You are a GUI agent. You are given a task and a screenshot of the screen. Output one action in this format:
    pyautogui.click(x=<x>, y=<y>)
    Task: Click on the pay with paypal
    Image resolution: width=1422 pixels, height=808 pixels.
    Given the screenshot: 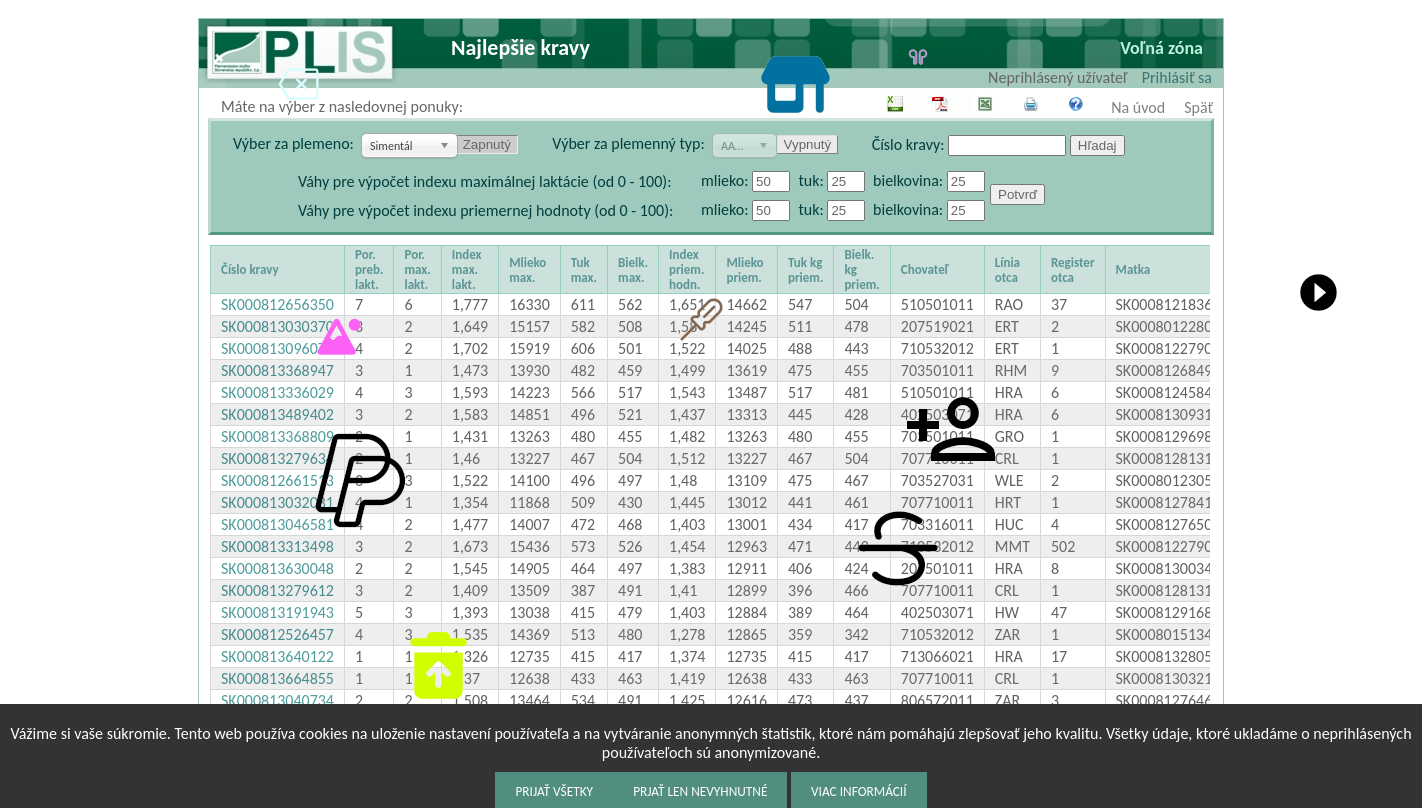 What is the action you would take?
    pyautogui.click(x=358, y=480)
    